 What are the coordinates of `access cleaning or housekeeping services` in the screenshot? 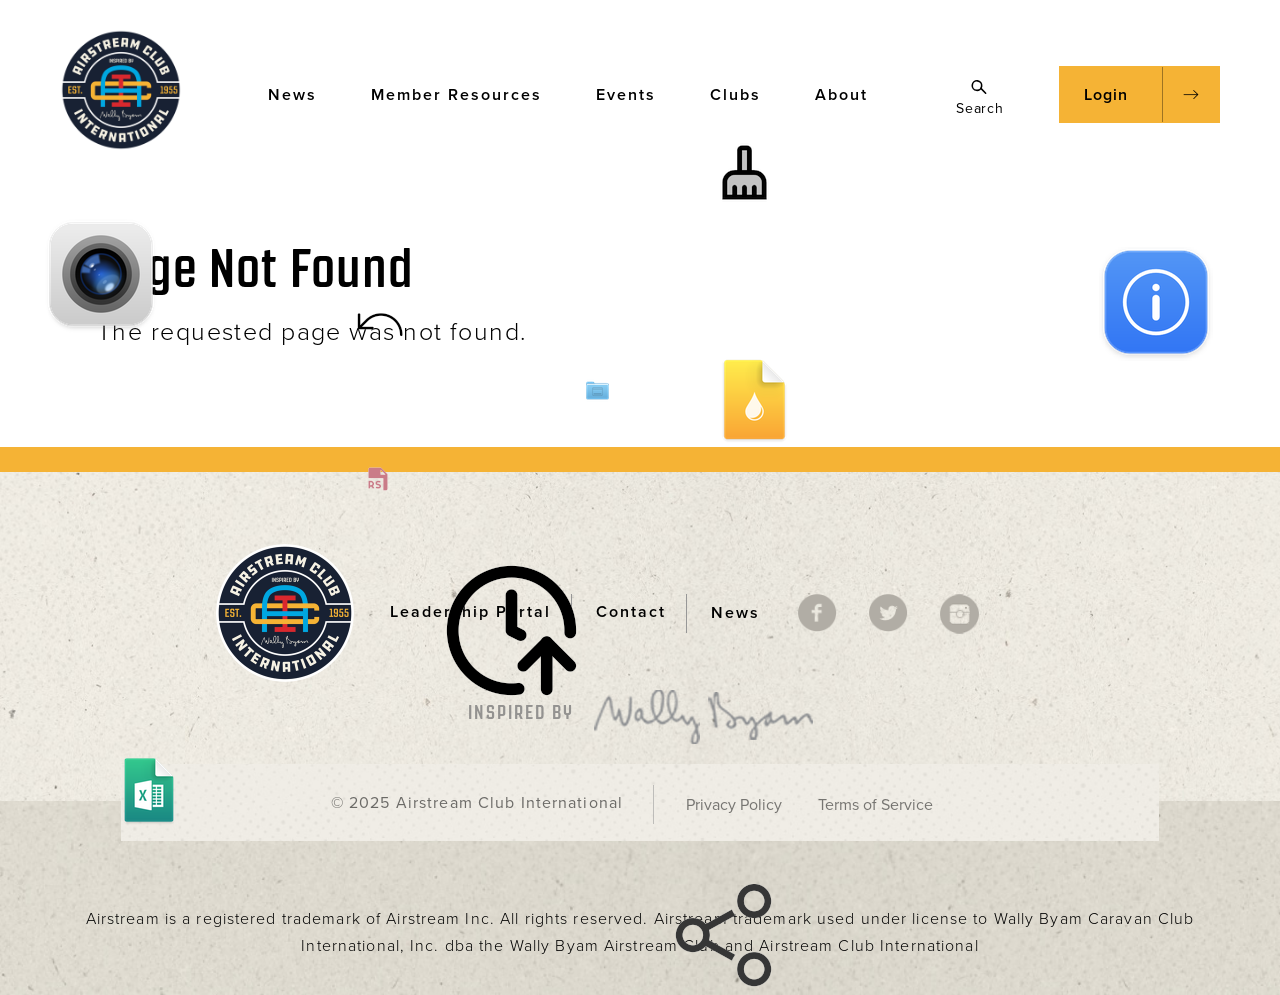 It's located at (744, 172).